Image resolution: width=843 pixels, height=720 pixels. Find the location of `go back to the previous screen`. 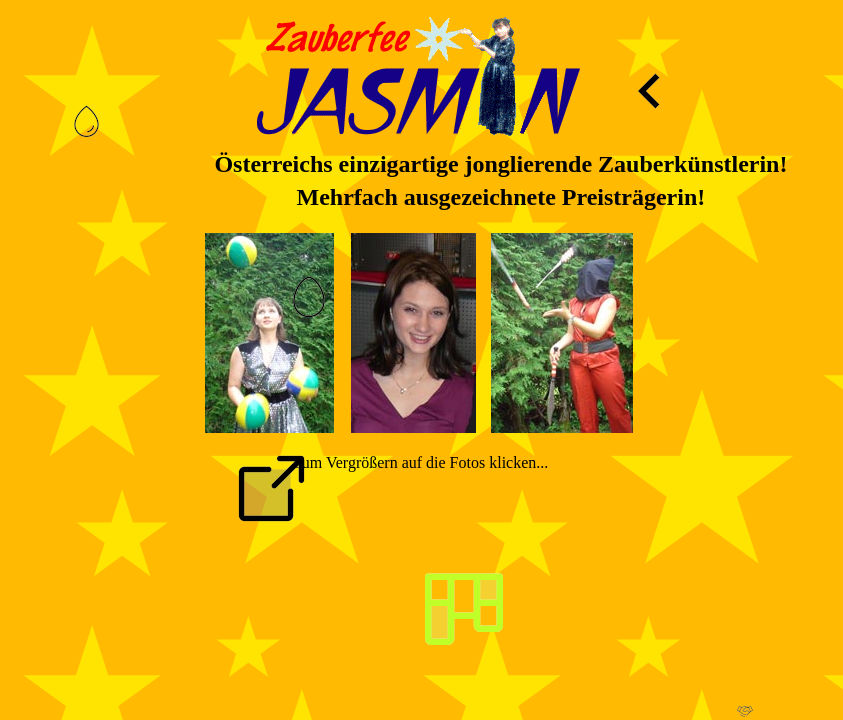

go back to the previous screen is located at coordinates (649, 91).